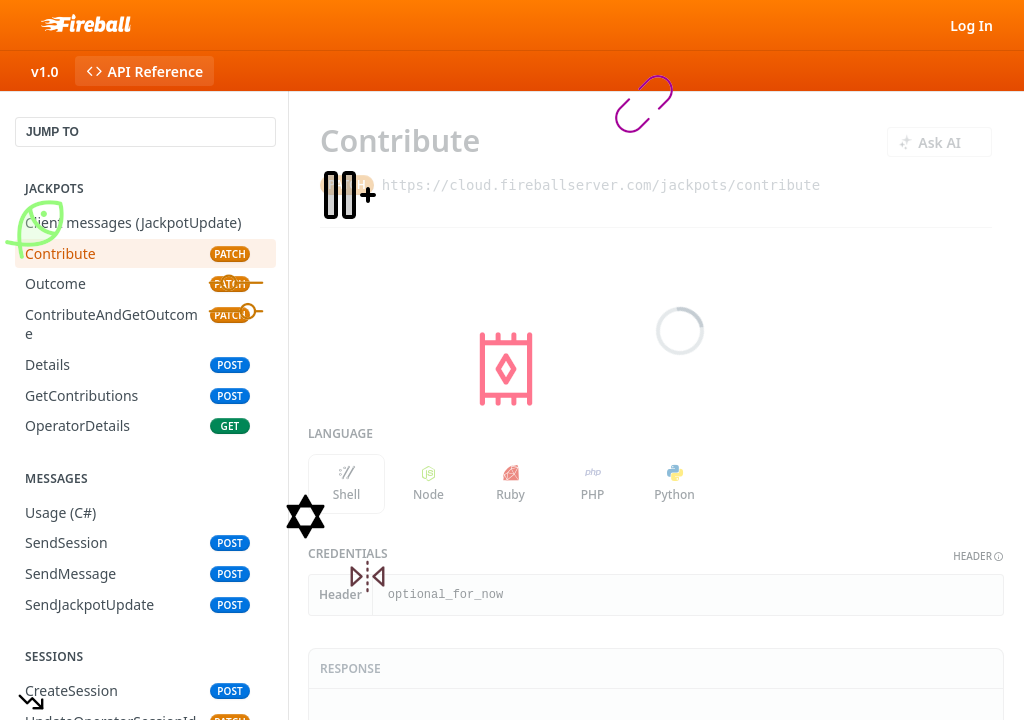 The image size is (1024, 720). Describe the element at coordinates (36, 227) in the screenshot. I see `browse seafood or fish-related content` at that location.